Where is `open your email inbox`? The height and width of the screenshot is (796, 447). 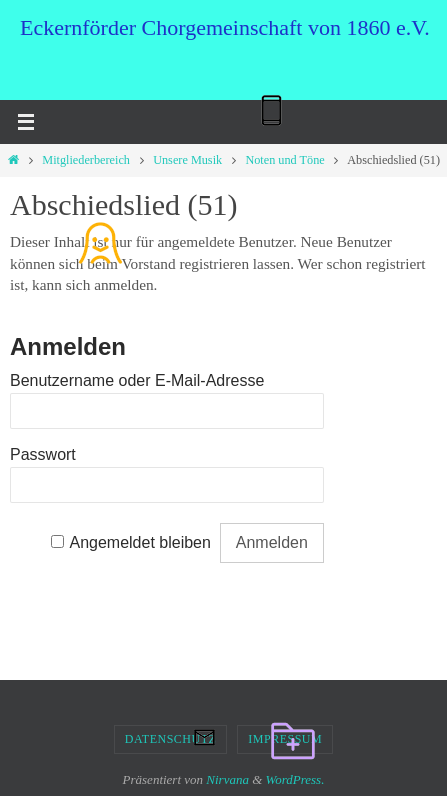 open your email inbox is located at coordinates (204, 737).